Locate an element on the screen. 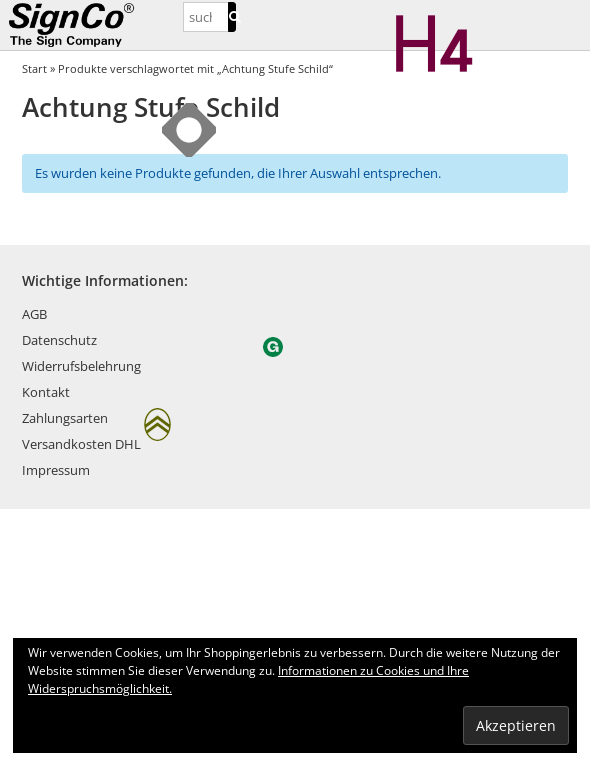 The width and height of the screenshot is (590, 766). cloudsmith logo is located at coordinates (189, 130).